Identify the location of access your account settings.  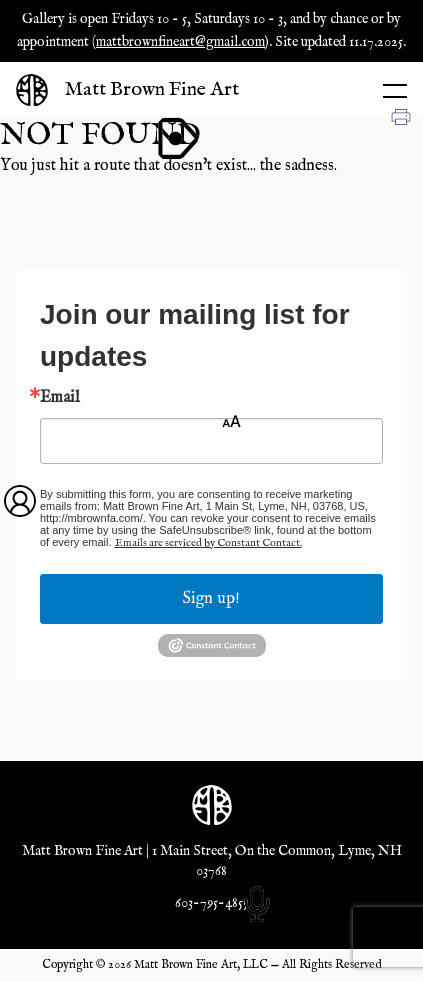
(20, 501).